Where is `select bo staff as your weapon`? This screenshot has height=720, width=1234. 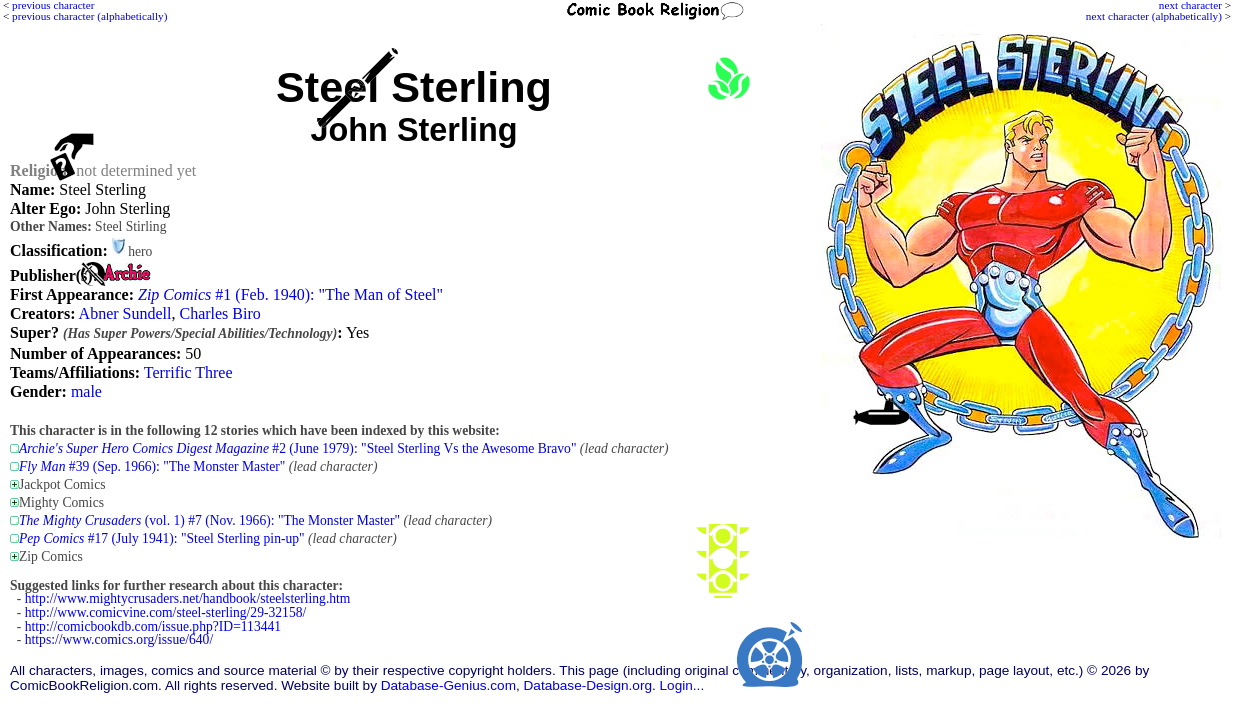
select bo staff as your weapon is located at coordinates (358, 88).